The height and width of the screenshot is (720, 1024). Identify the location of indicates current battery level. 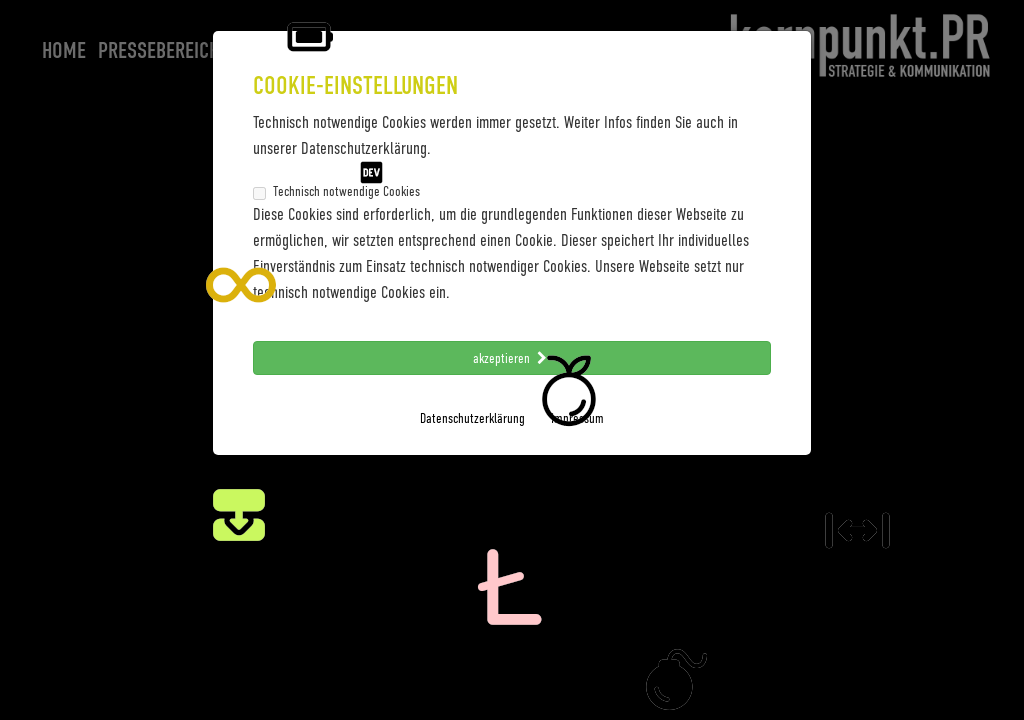
(309, 37).